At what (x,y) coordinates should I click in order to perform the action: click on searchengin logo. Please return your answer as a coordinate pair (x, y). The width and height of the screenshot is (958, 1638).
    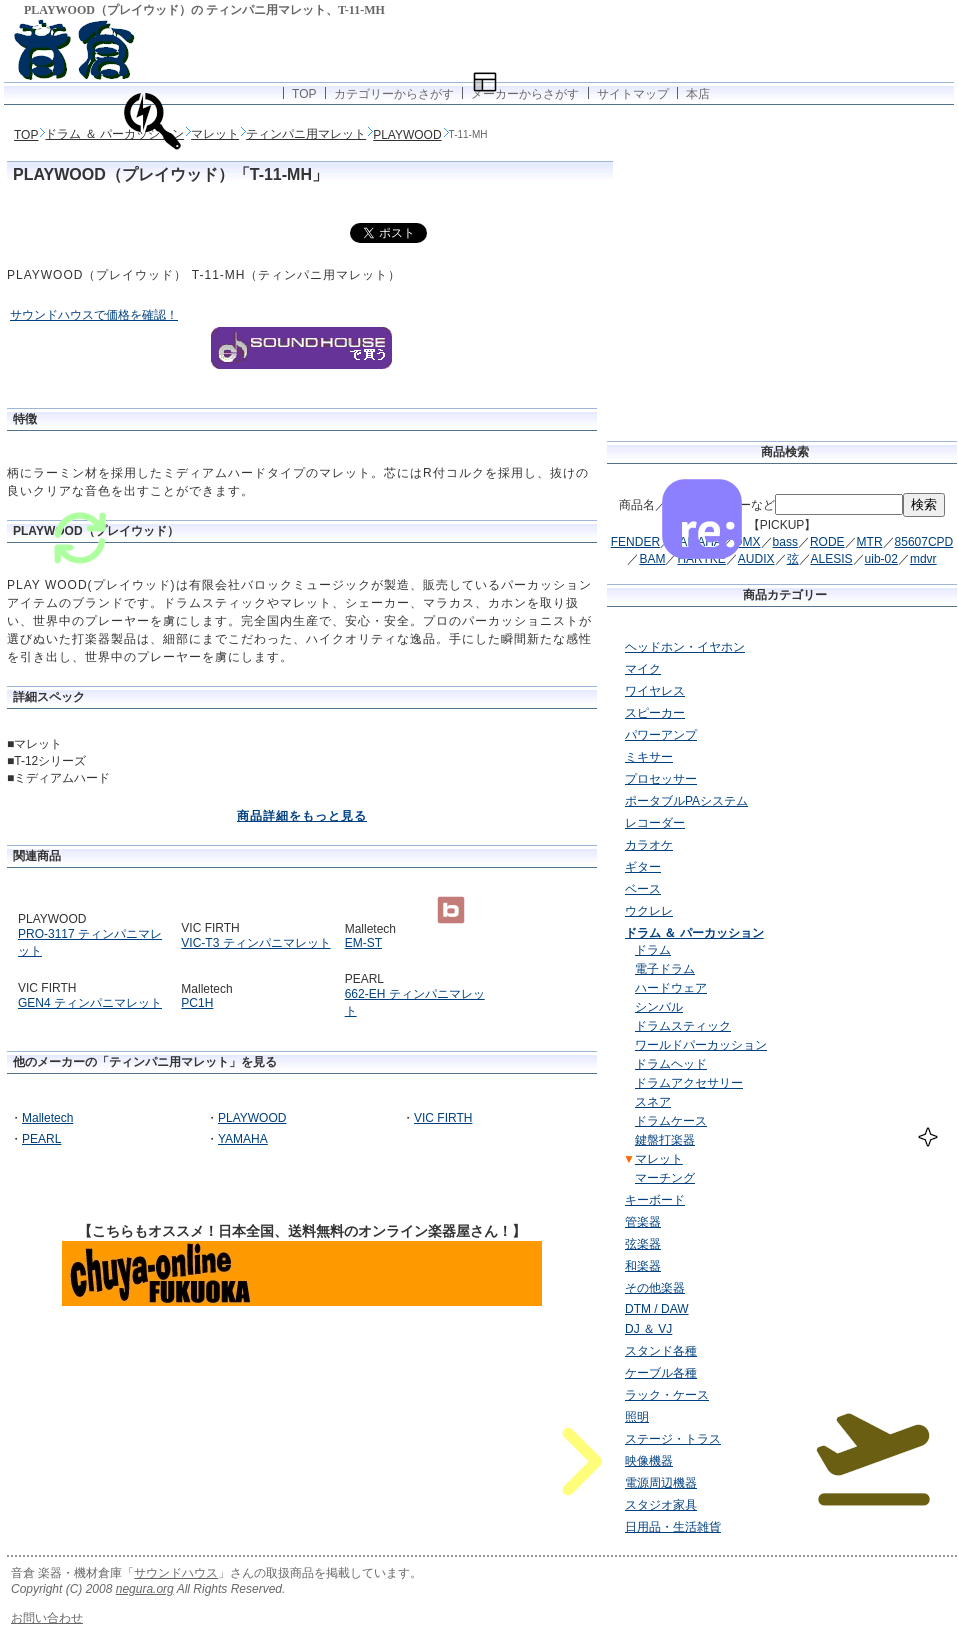
    Looking at the image, I should click on (152, 120).